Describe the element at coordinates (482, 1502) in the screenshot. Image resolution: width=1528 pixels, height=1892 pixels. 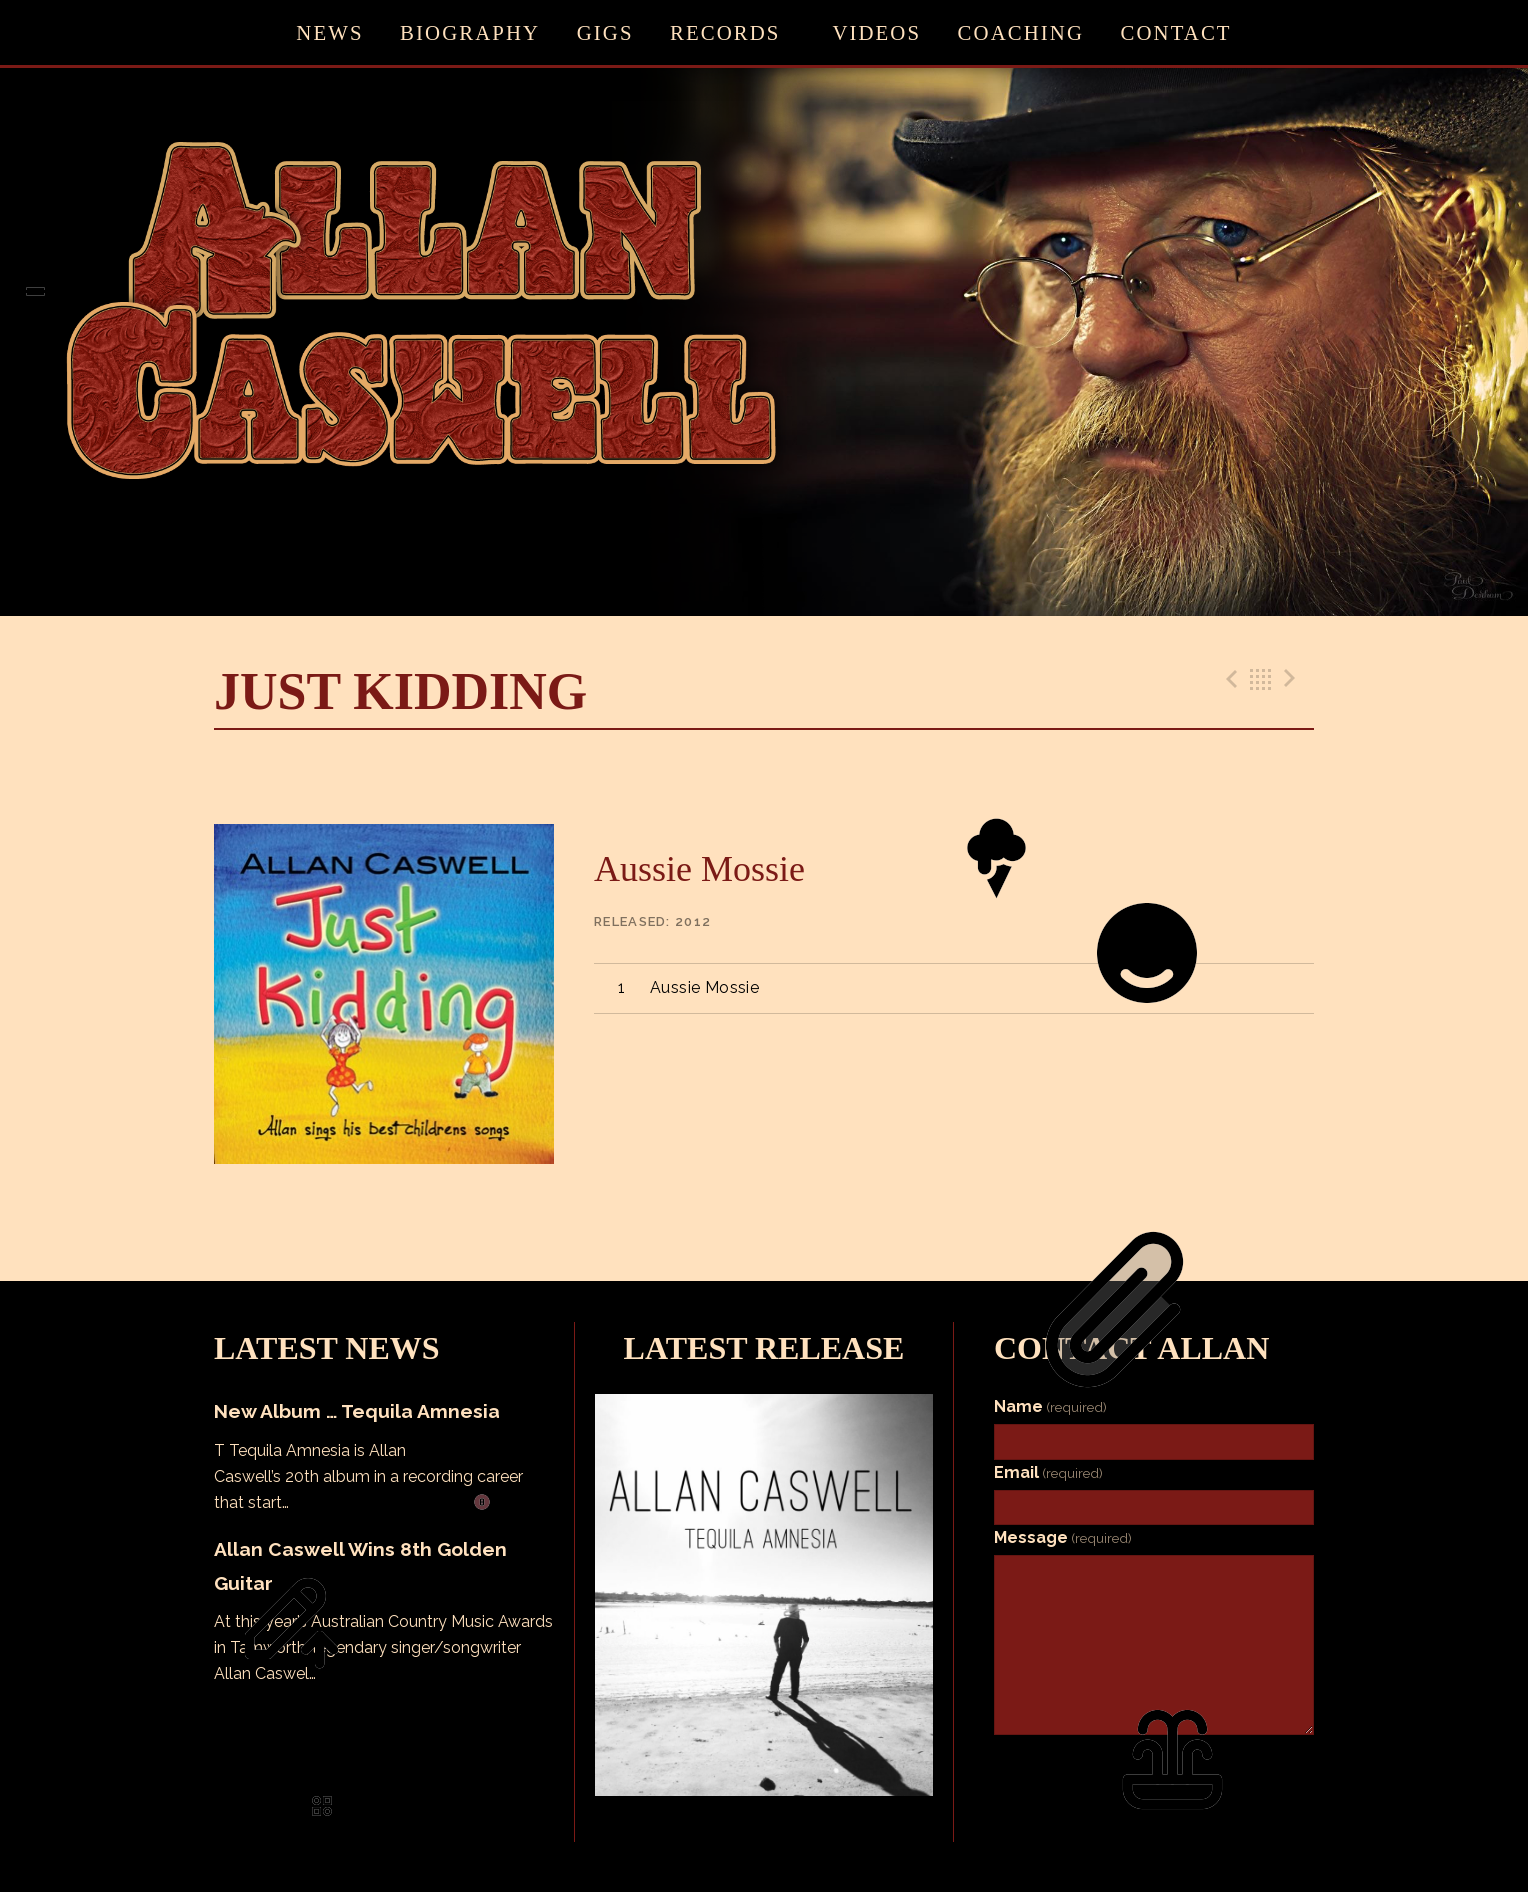
I see `indicates step 8 in a multi-step process` at that location.